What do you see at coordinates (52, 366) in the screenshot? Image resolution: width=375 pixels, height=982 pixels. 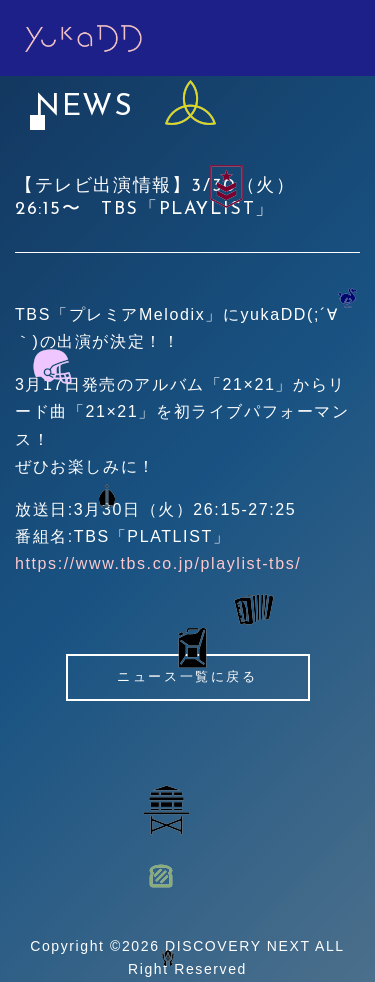 I see `access american football content or games` at bounding box center [52, 366].